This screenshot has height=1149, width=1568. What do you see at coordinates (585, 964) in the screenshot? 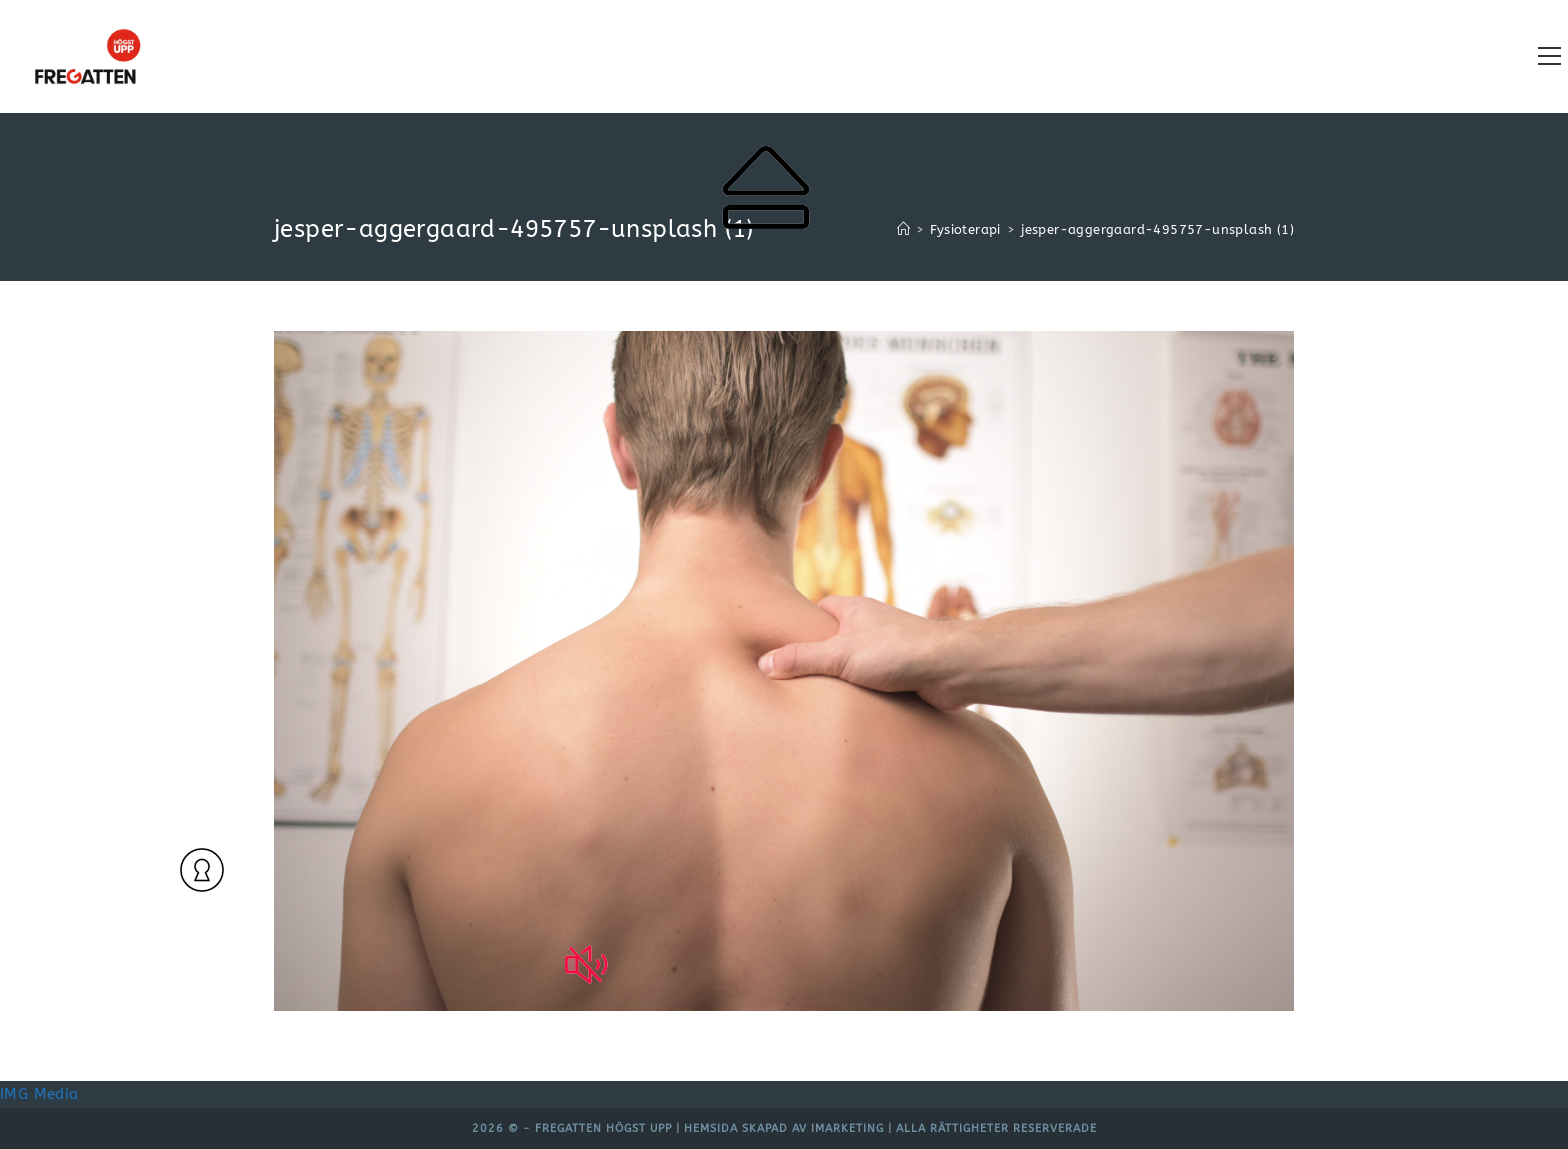
I see `mute audio or sound` at bounding box center [585, 964].